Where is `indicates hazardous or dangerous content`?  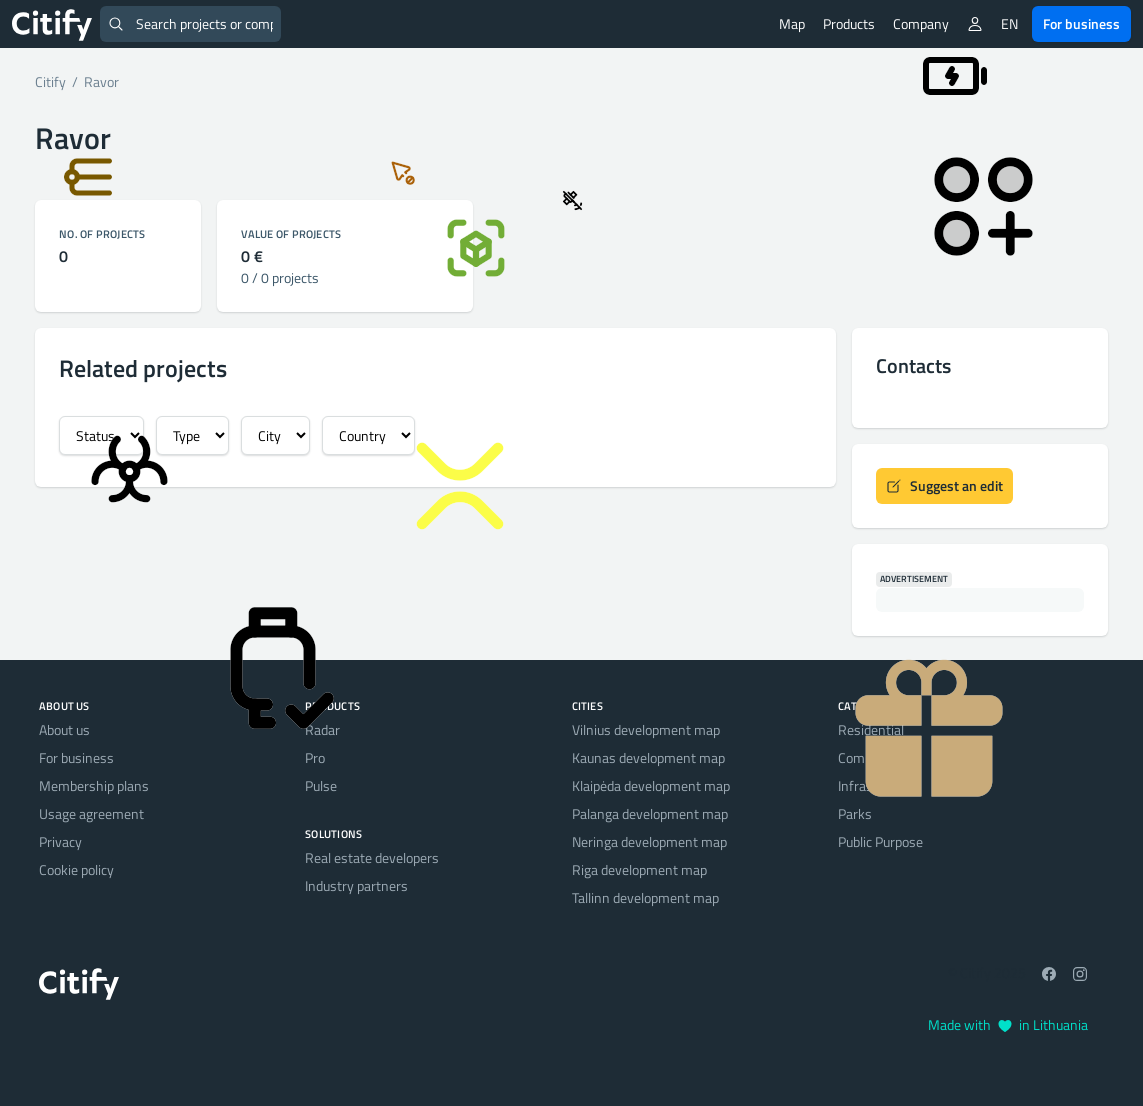
indicates hazardous or dangerous content is located at coordinates (129, 471).